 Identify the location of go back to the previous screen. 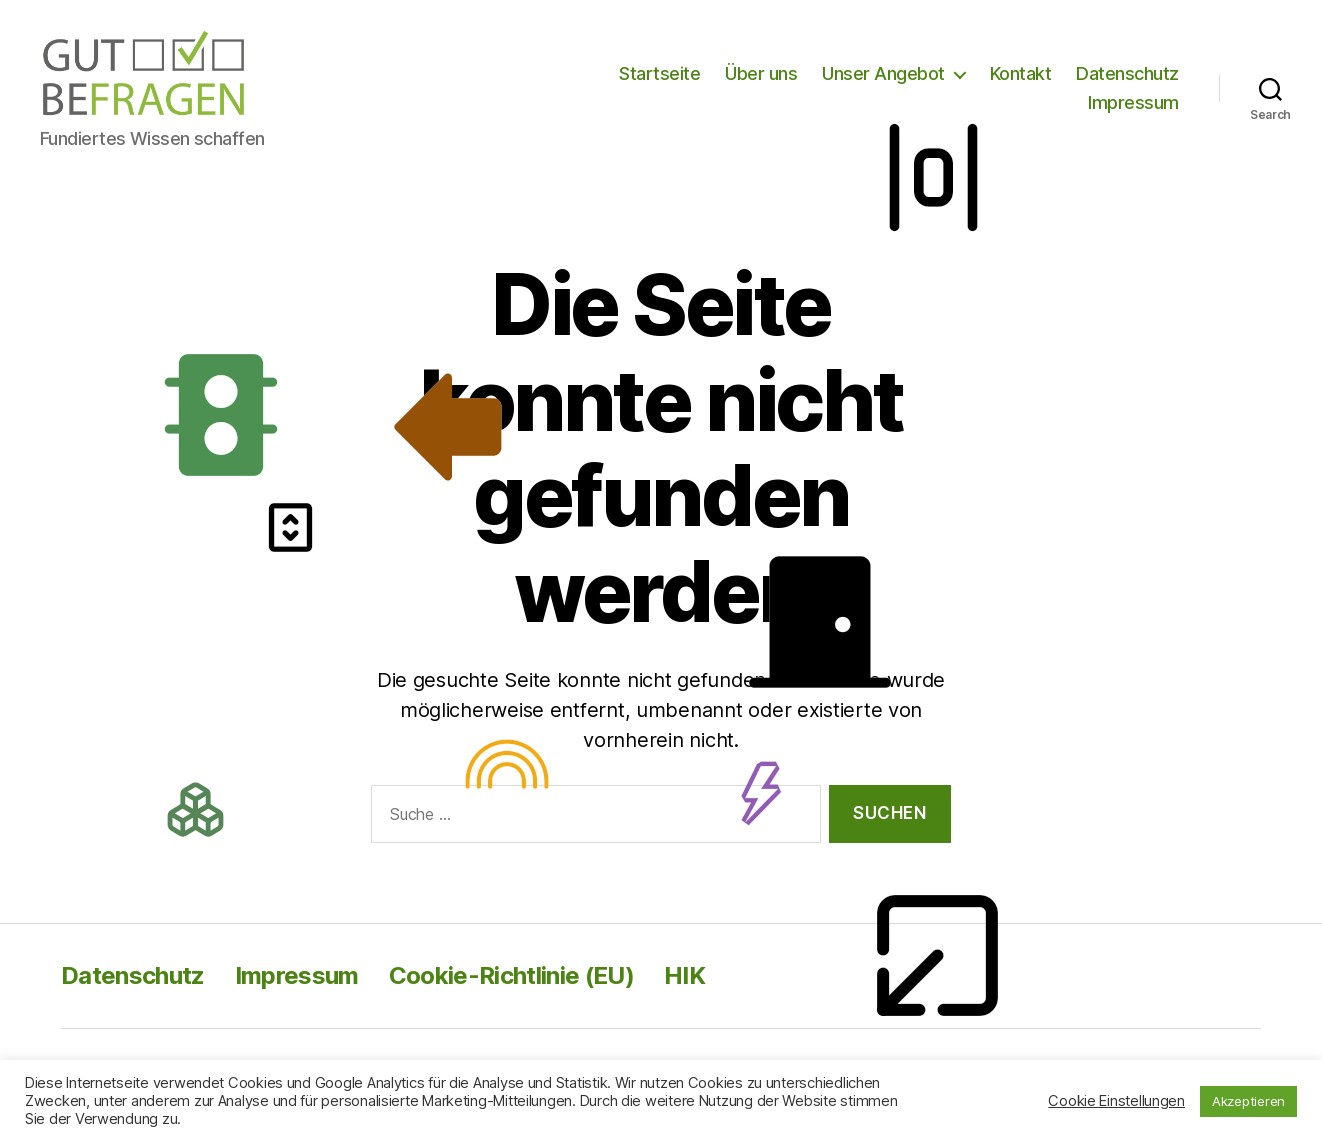
(452, 427).